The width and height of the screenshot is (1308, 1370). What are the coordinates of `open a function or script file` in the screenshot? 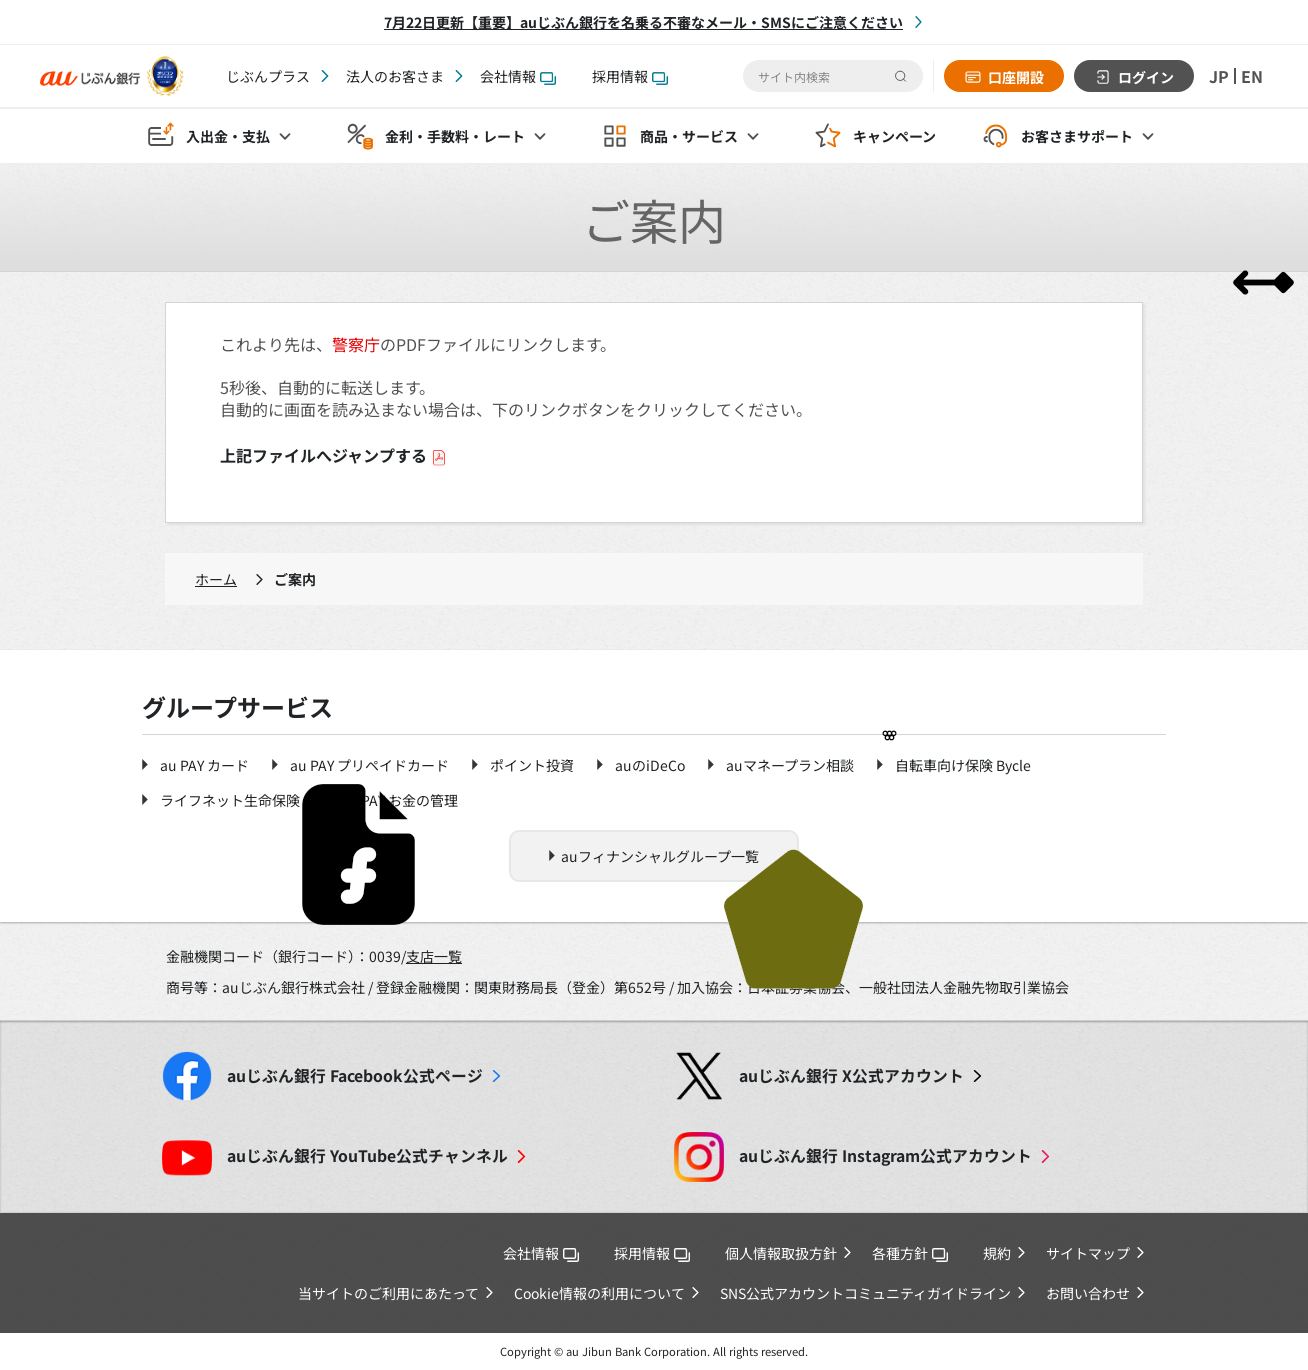 It's located at (358, 854).